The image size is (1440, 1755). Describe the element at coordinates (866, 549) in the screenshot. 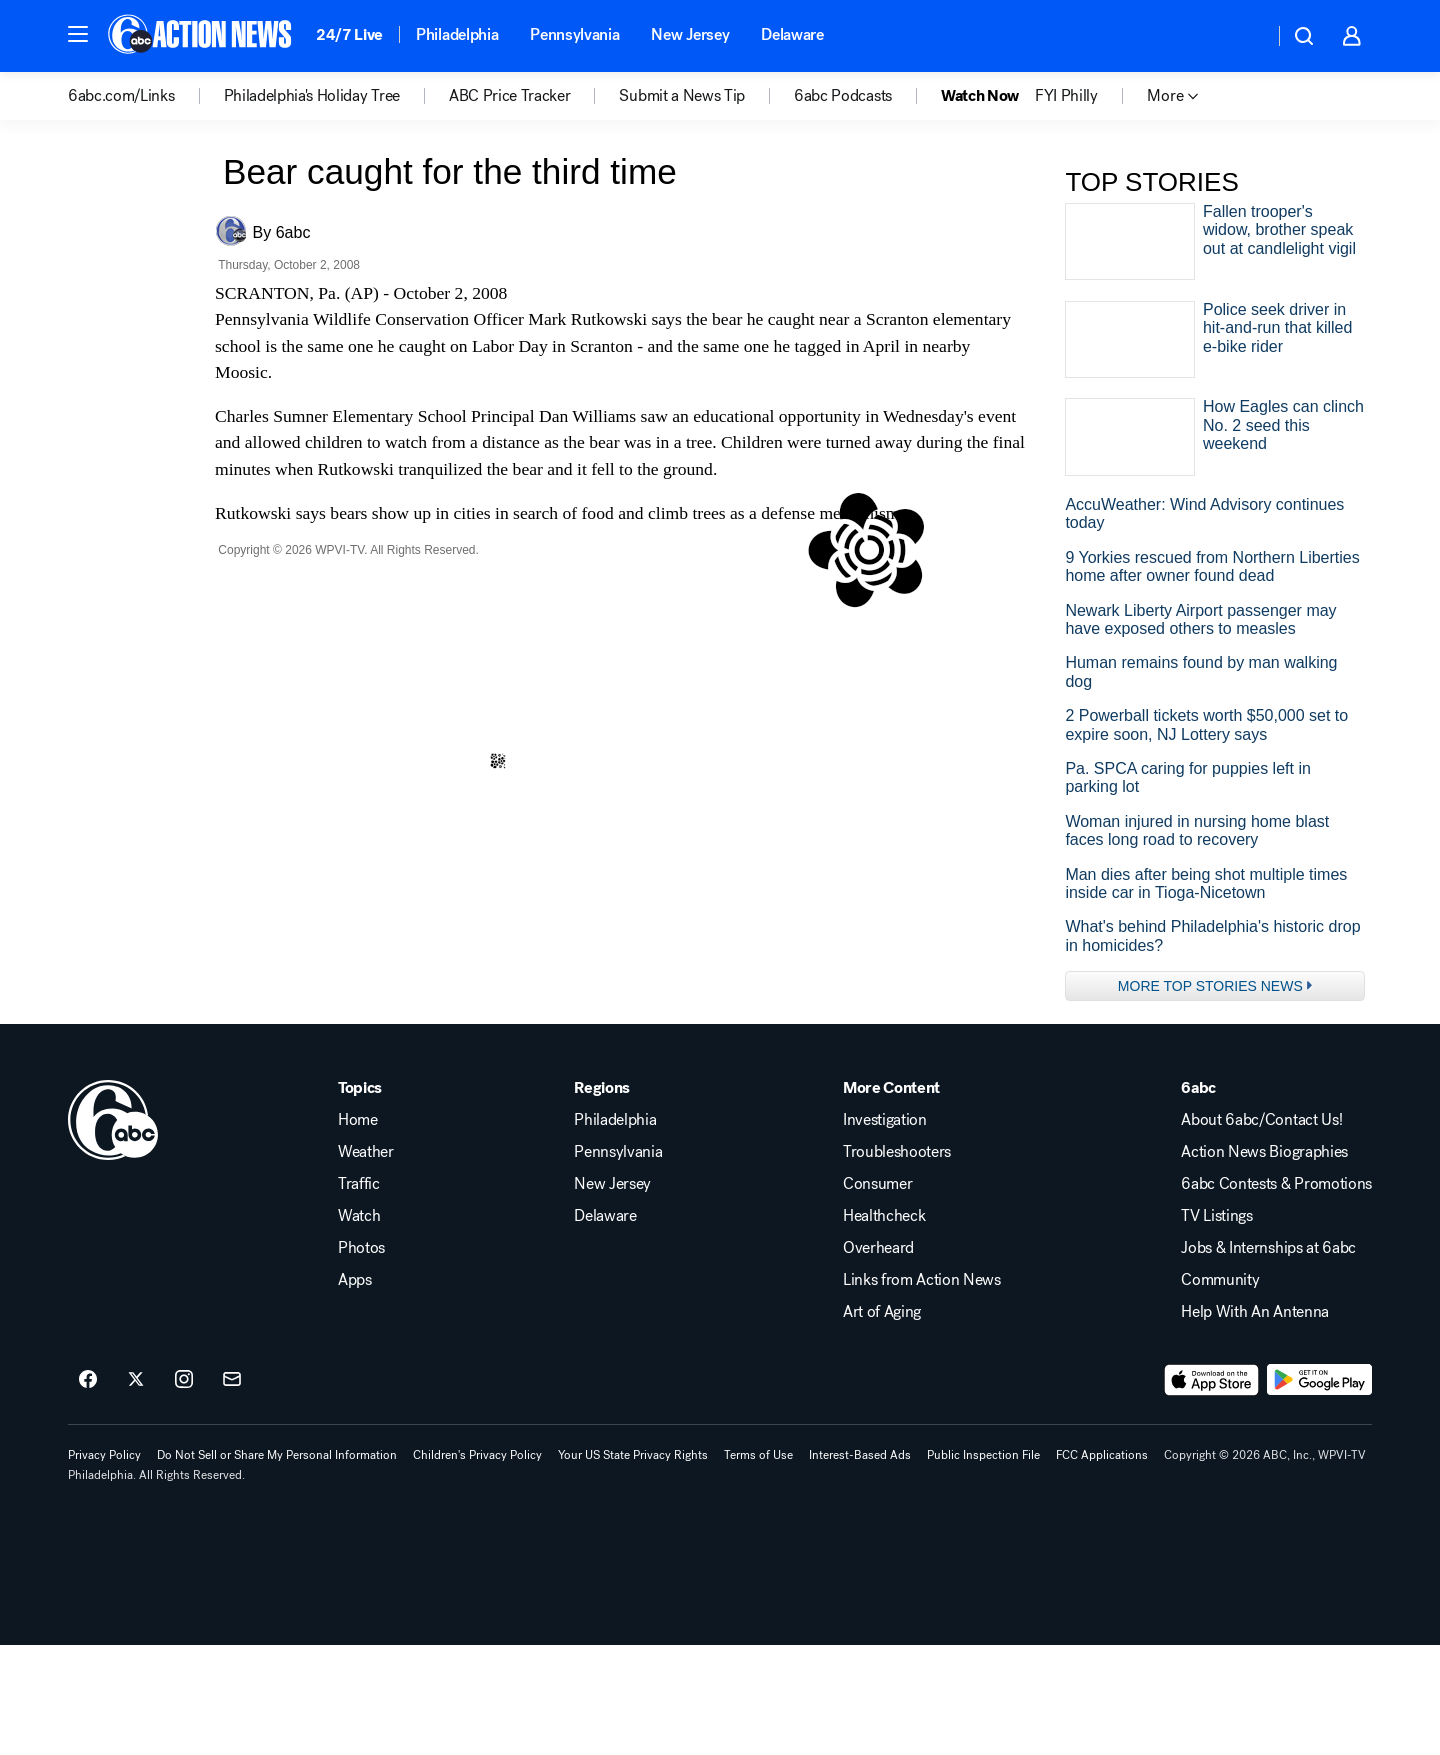

I see `indicates a worm or creature enemy type` at that location.